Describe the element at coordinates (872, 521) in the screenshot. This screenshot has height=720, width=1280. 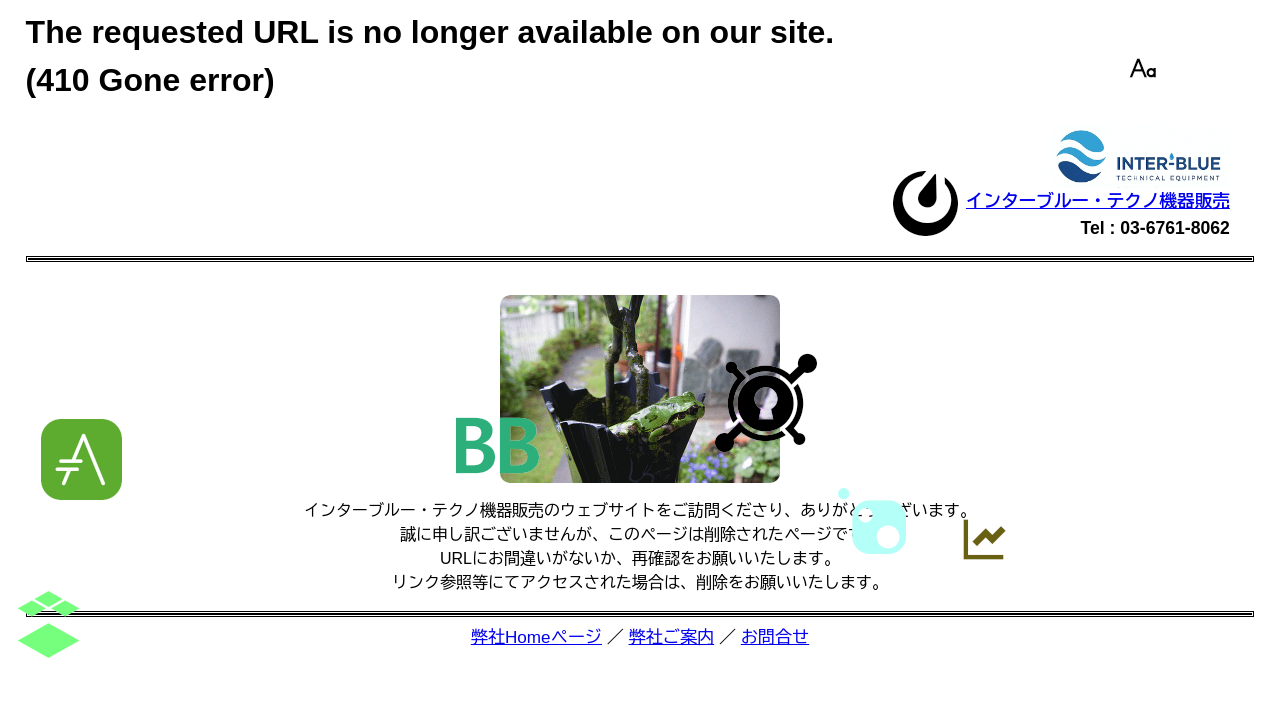
I see `nuget package manager logo` at that location.